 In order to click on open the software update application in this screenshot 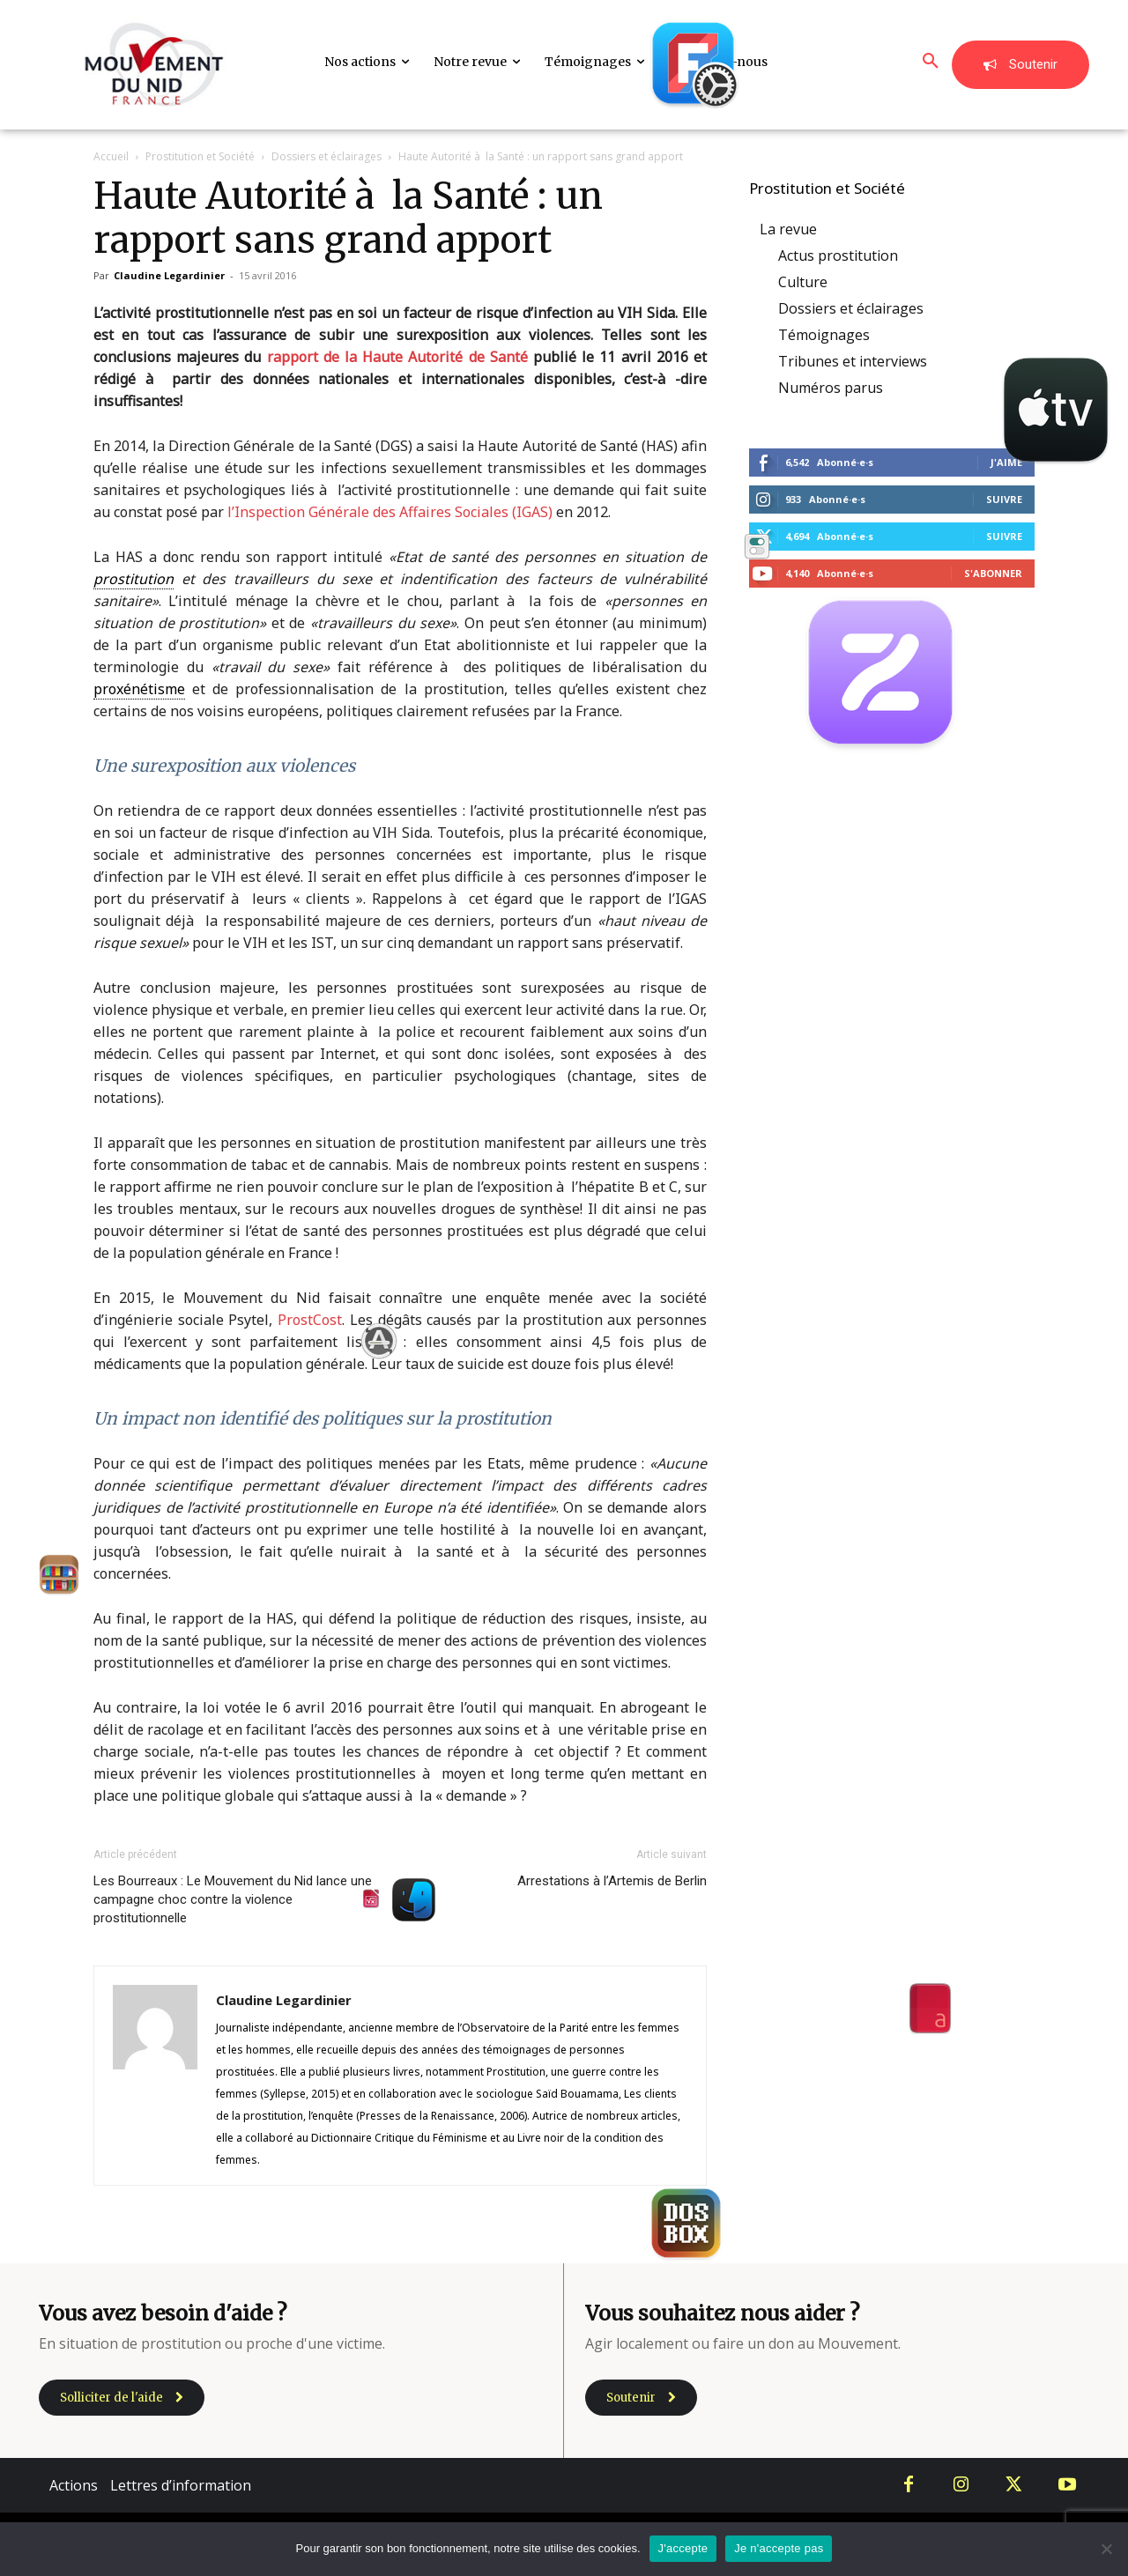, I will do `click(379, 1341)`.